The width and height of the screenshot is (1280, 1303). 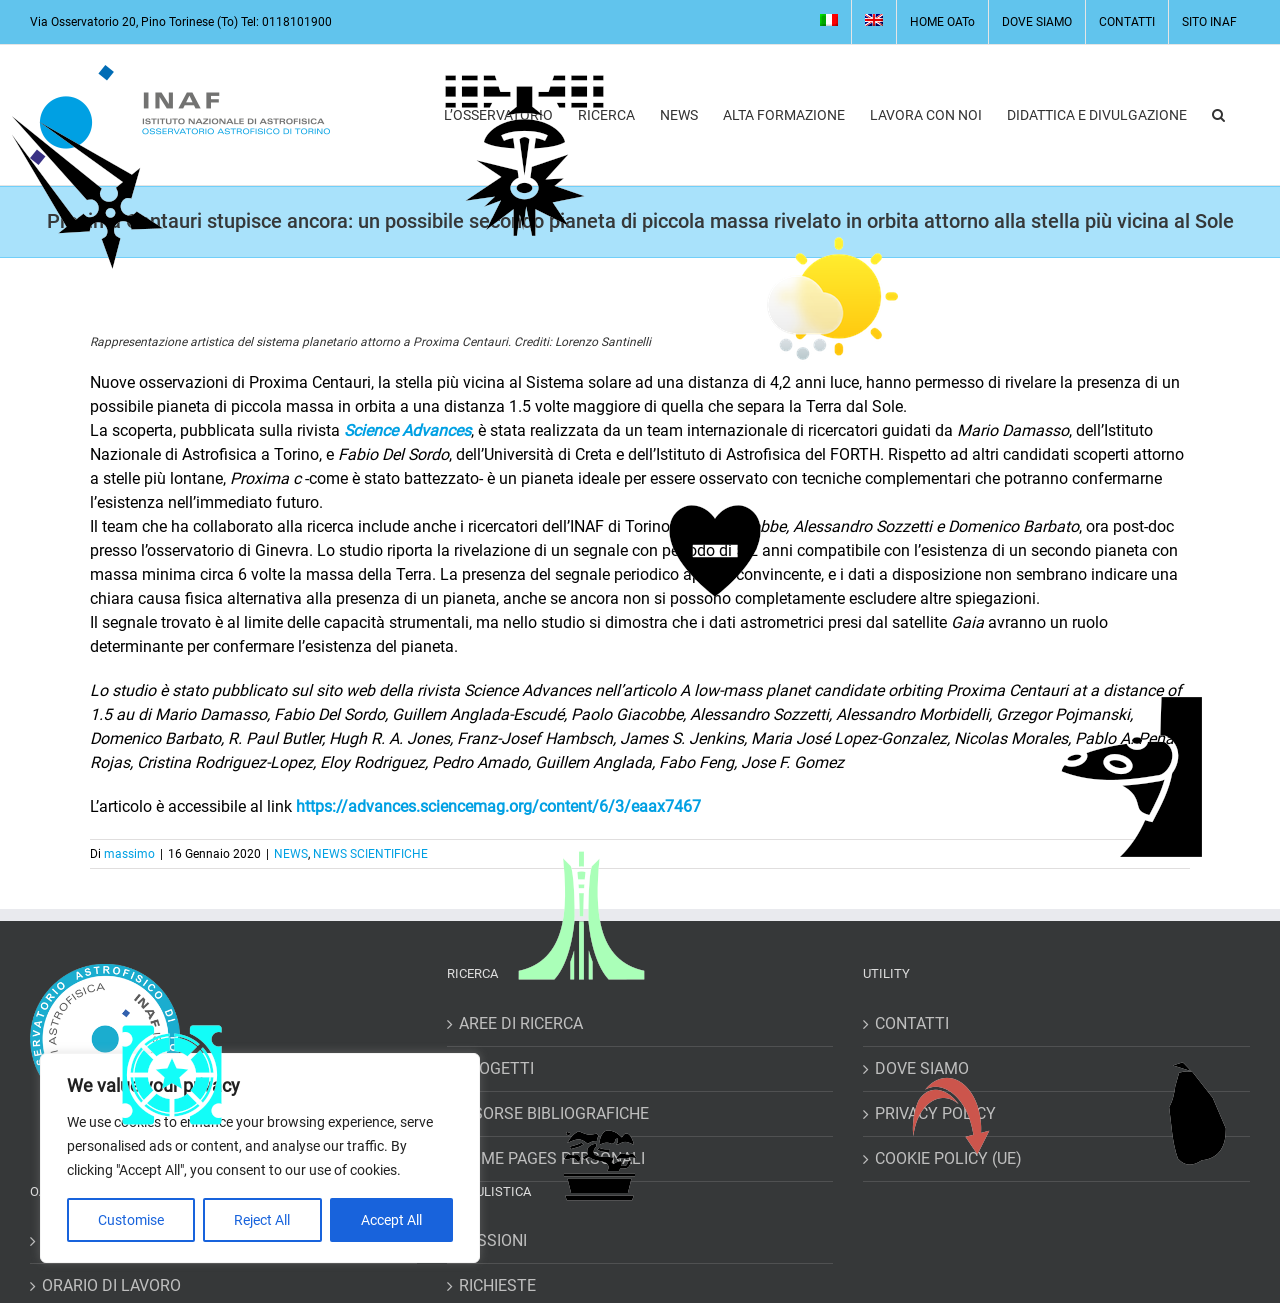 I want to click on view memorial or monument location, so click(x=581, y=915).